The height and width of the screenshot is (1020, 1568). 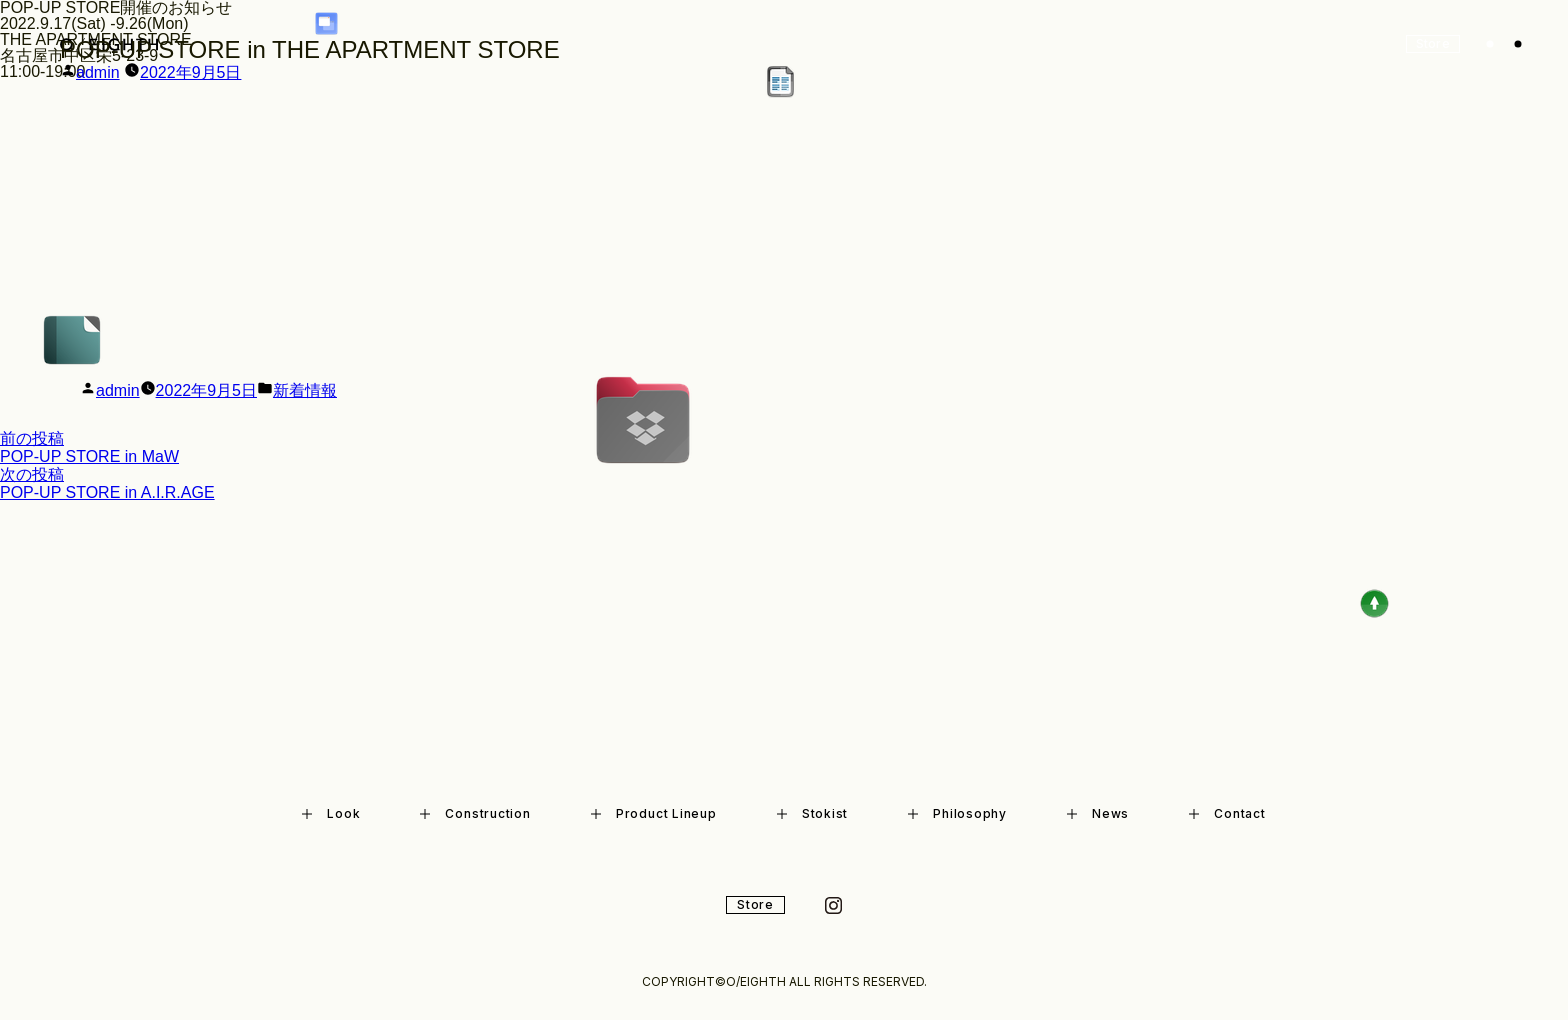 I want to click on manage startup applications and session settings, so click(x=326, y=23).